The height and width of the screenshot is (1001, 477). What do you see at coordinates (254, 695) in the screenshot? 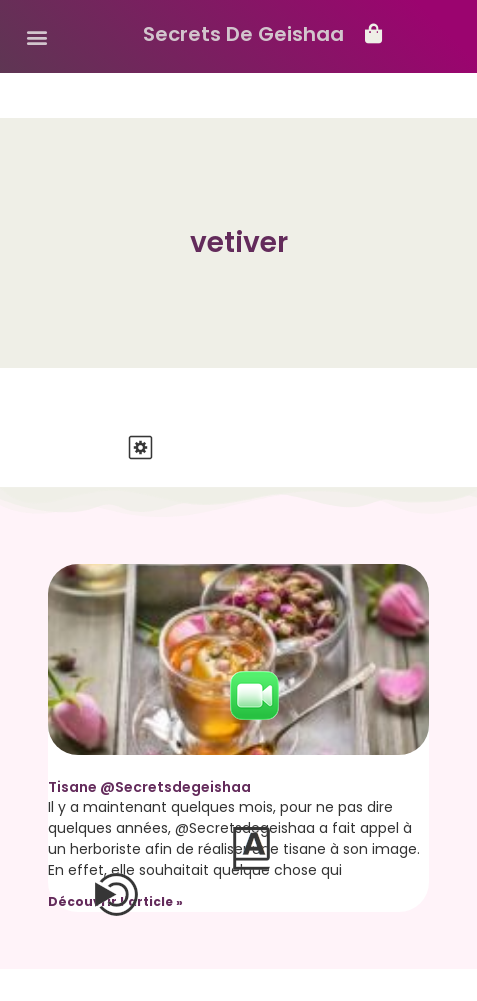
I see `open FaceTime to start a video call` at bounding box center [254, 695].